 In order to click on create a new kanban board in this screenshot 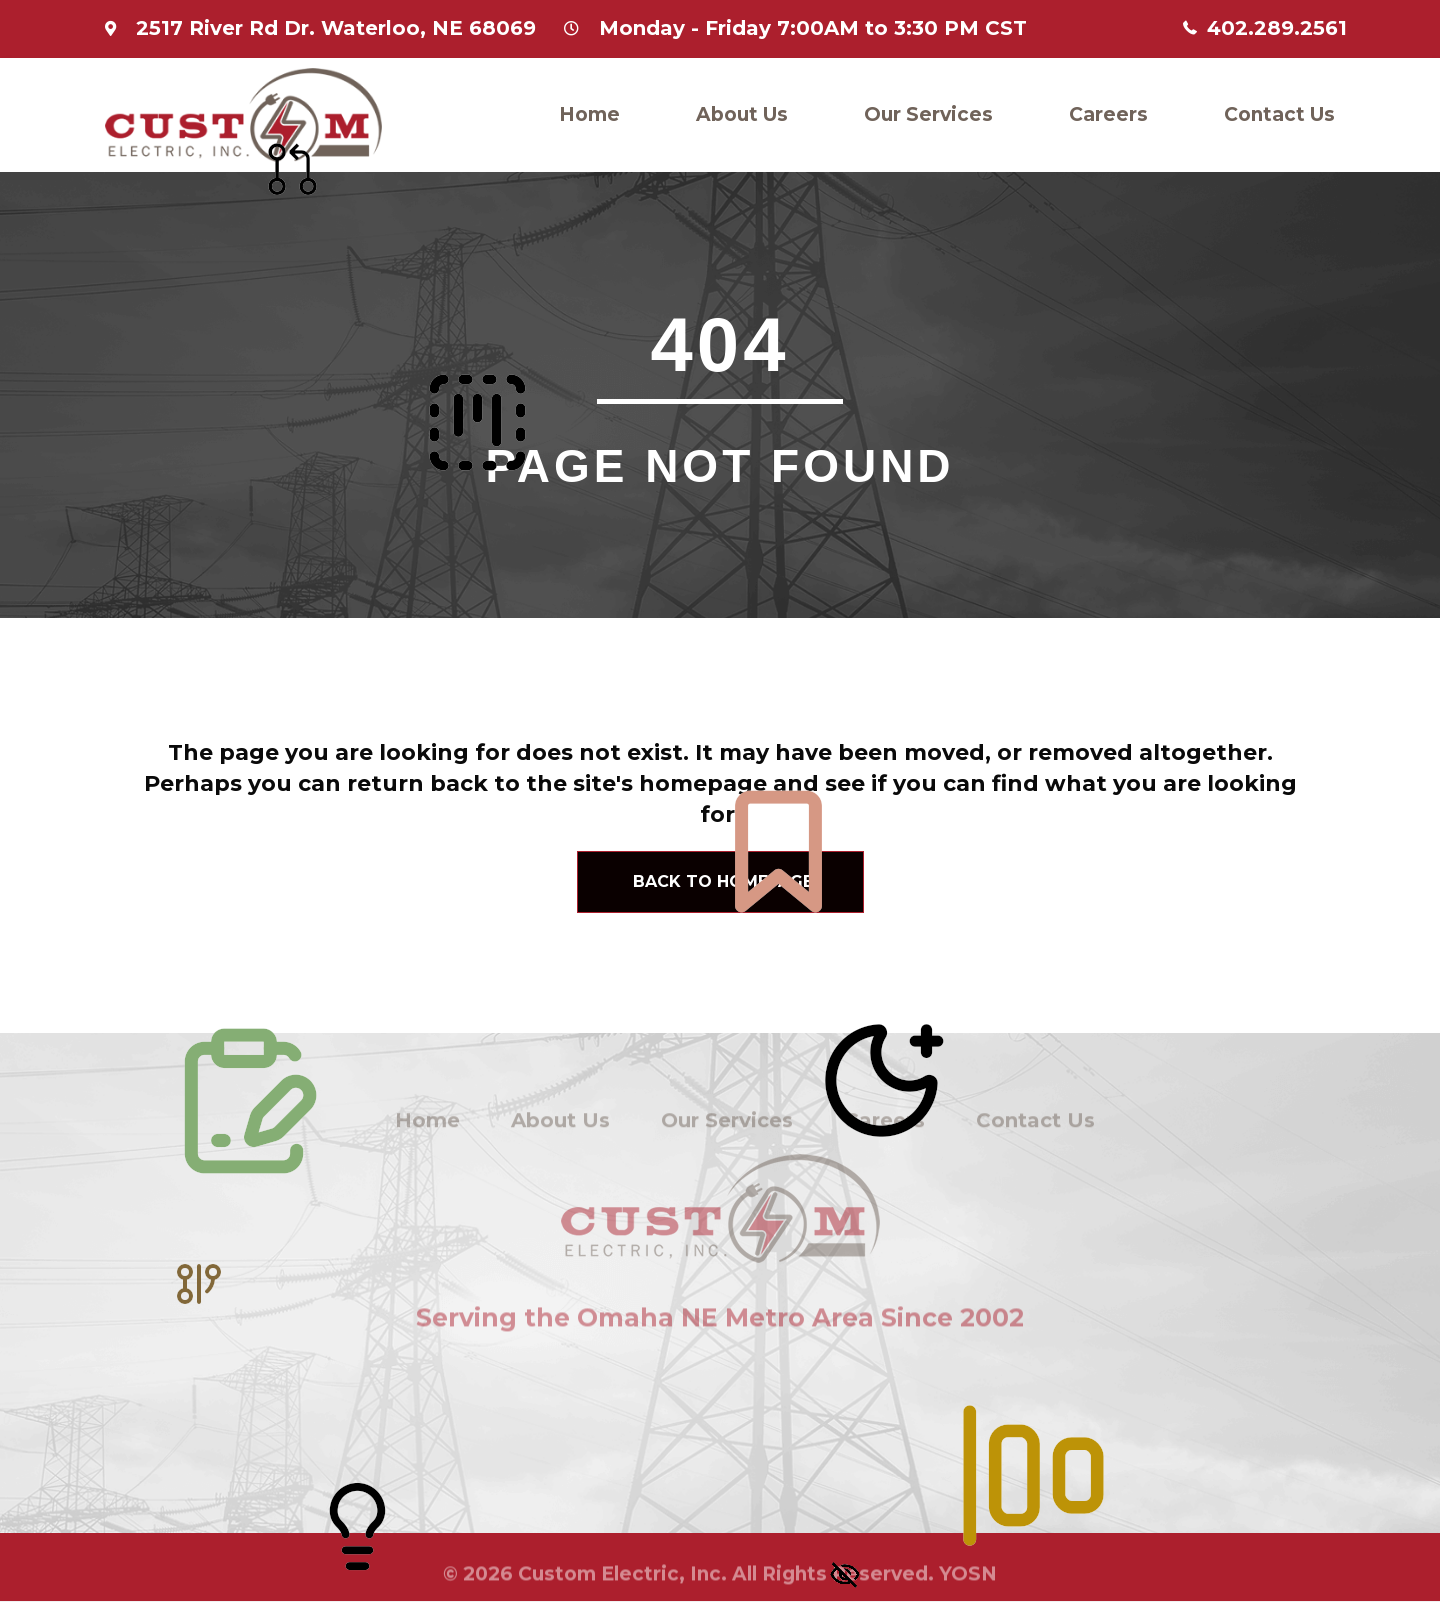, I will do `click(477, 422)`.